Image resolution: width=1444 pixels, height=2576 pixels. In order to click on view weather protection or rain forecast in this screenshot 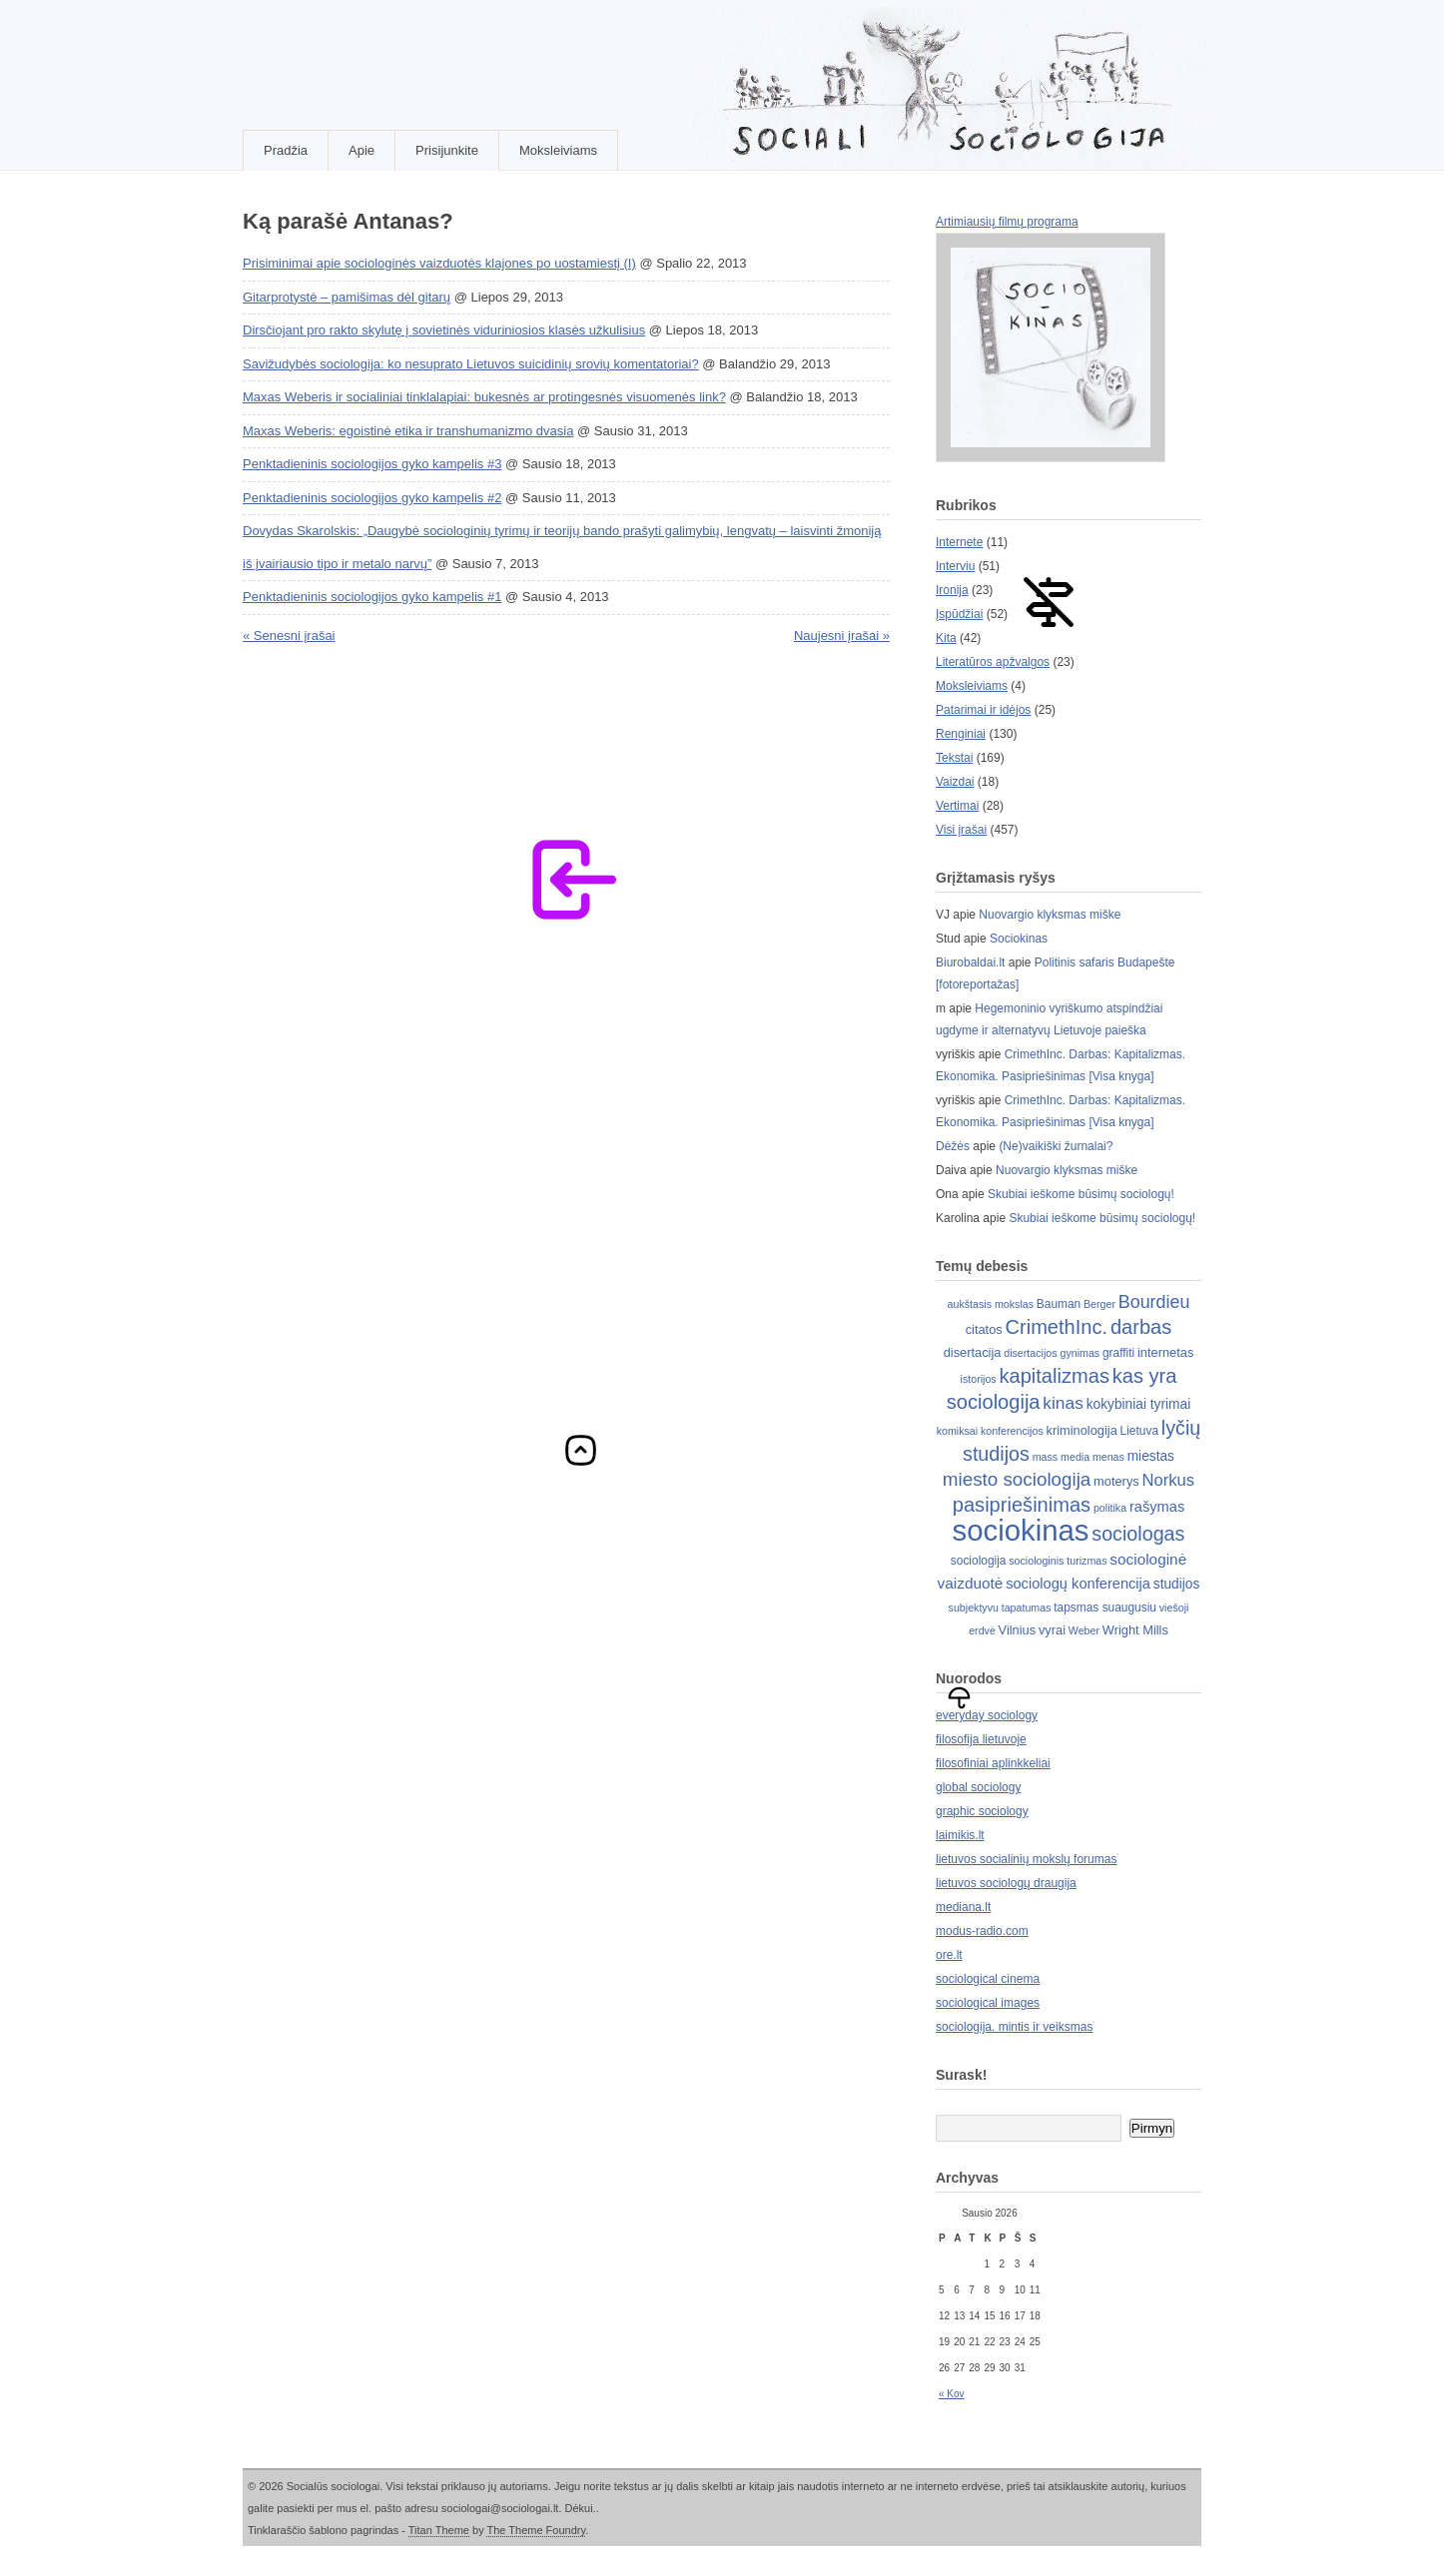, I will do `click(959, 1697)`.